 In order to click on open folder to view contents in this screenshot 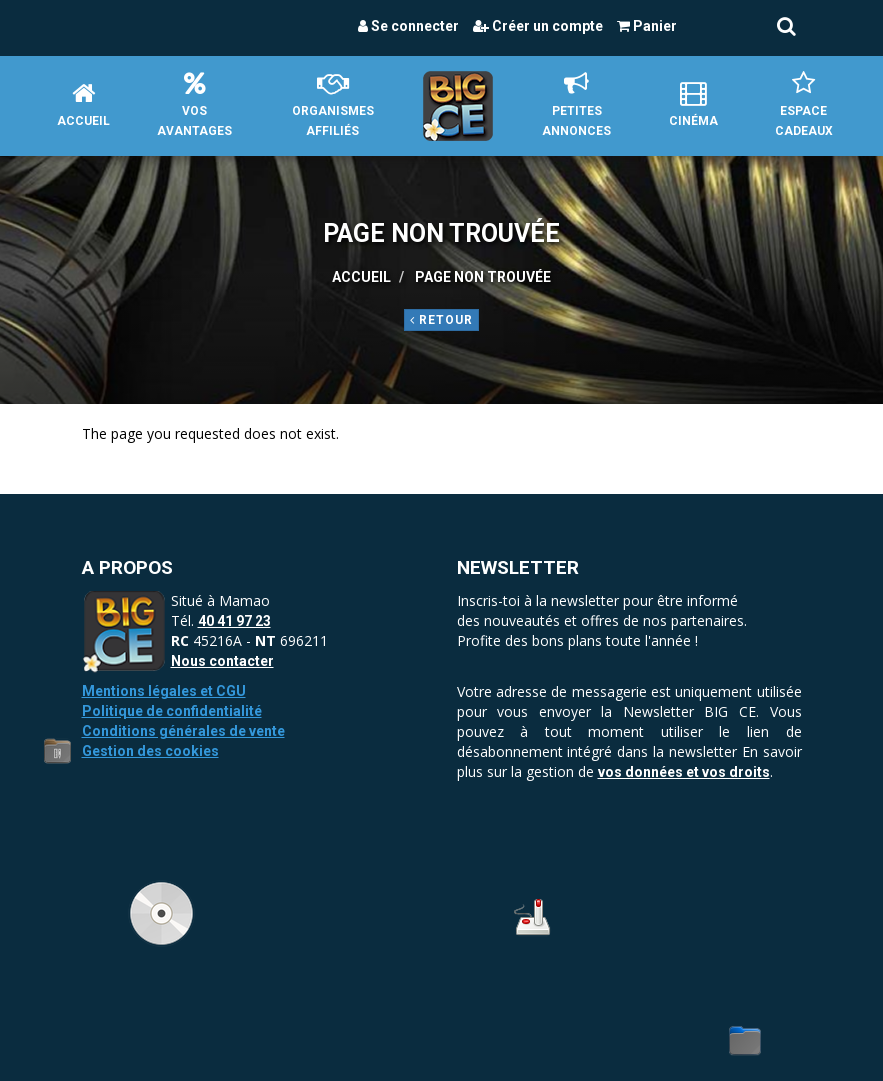, I will do `click(745, 1040)`.